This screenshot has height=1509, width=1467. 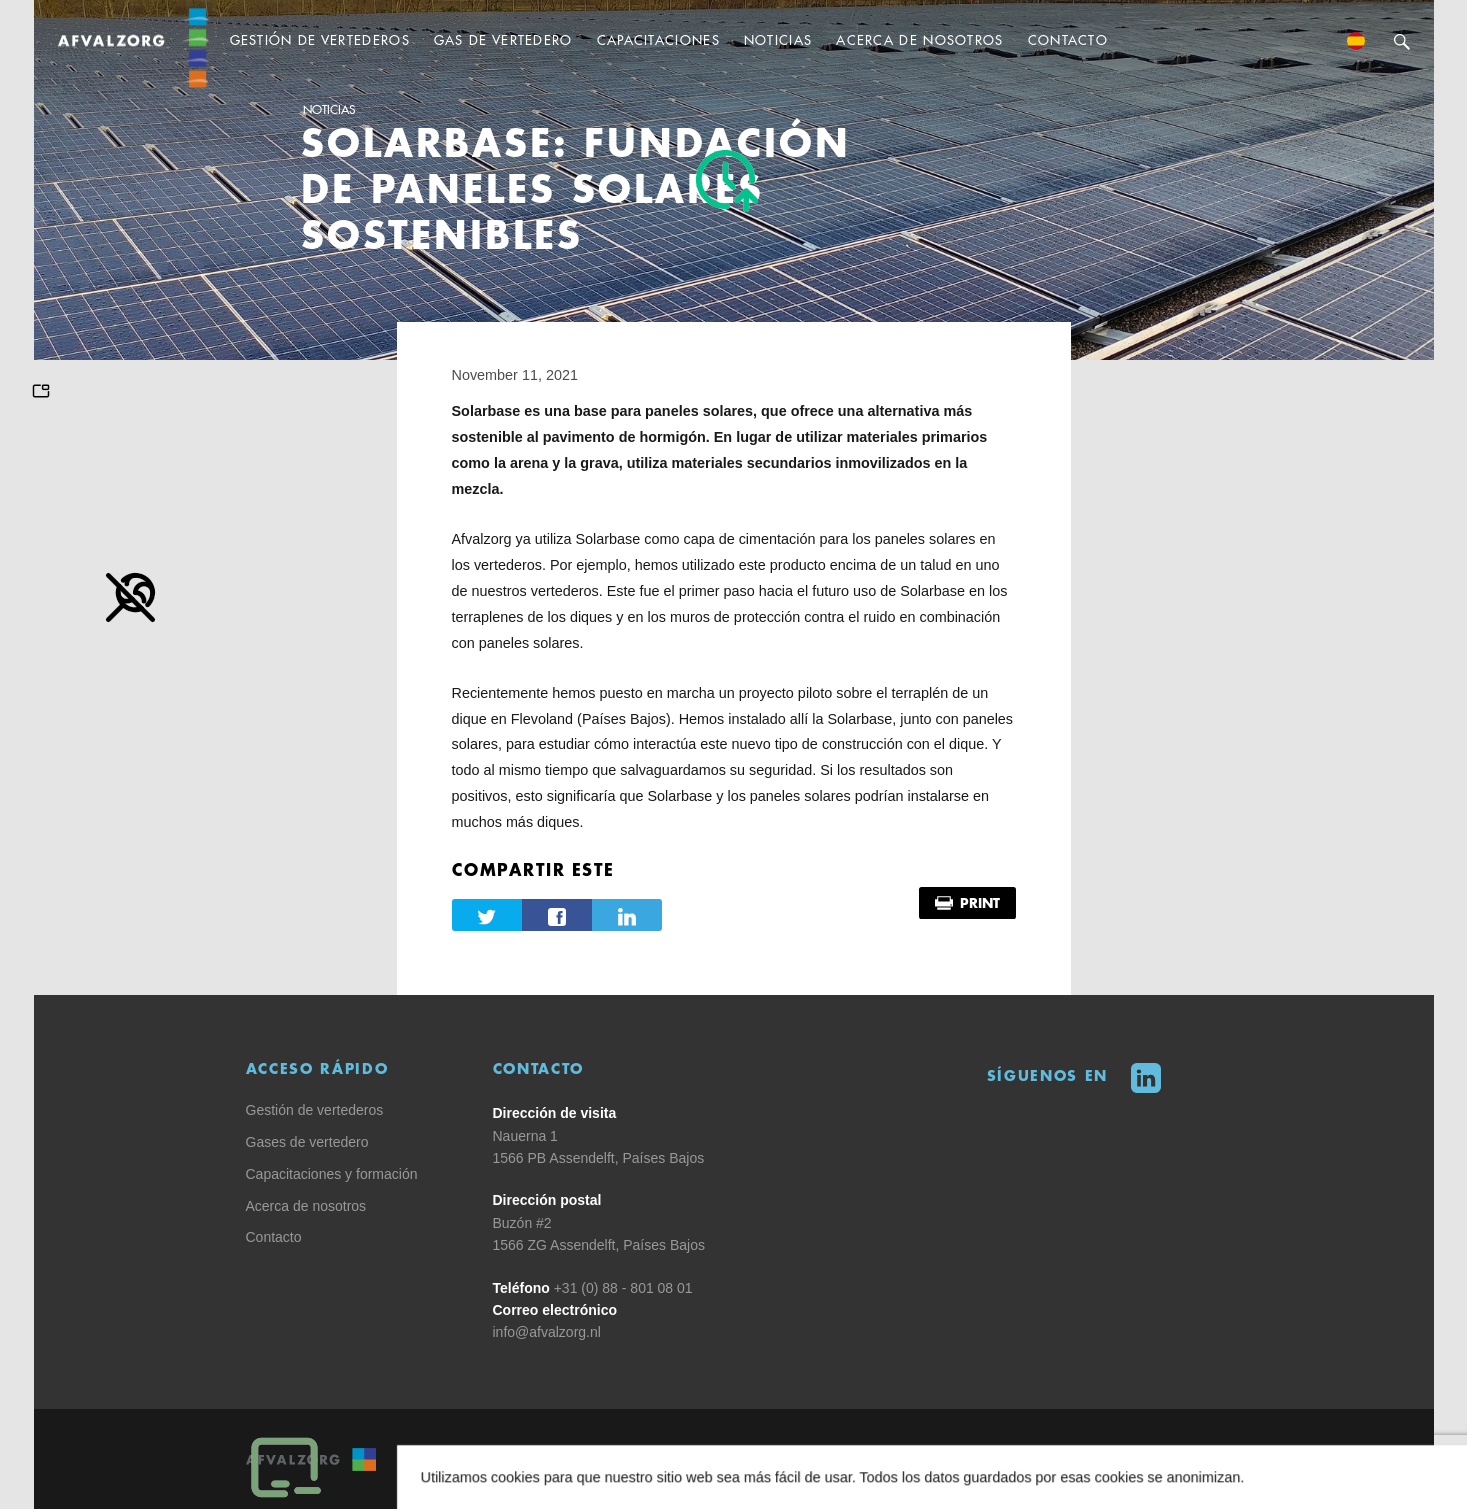 What do you see at coordinates (284, 1467) in the screenshot?
I see `remove a paired tablet device` at bounding box center [284, 1467].